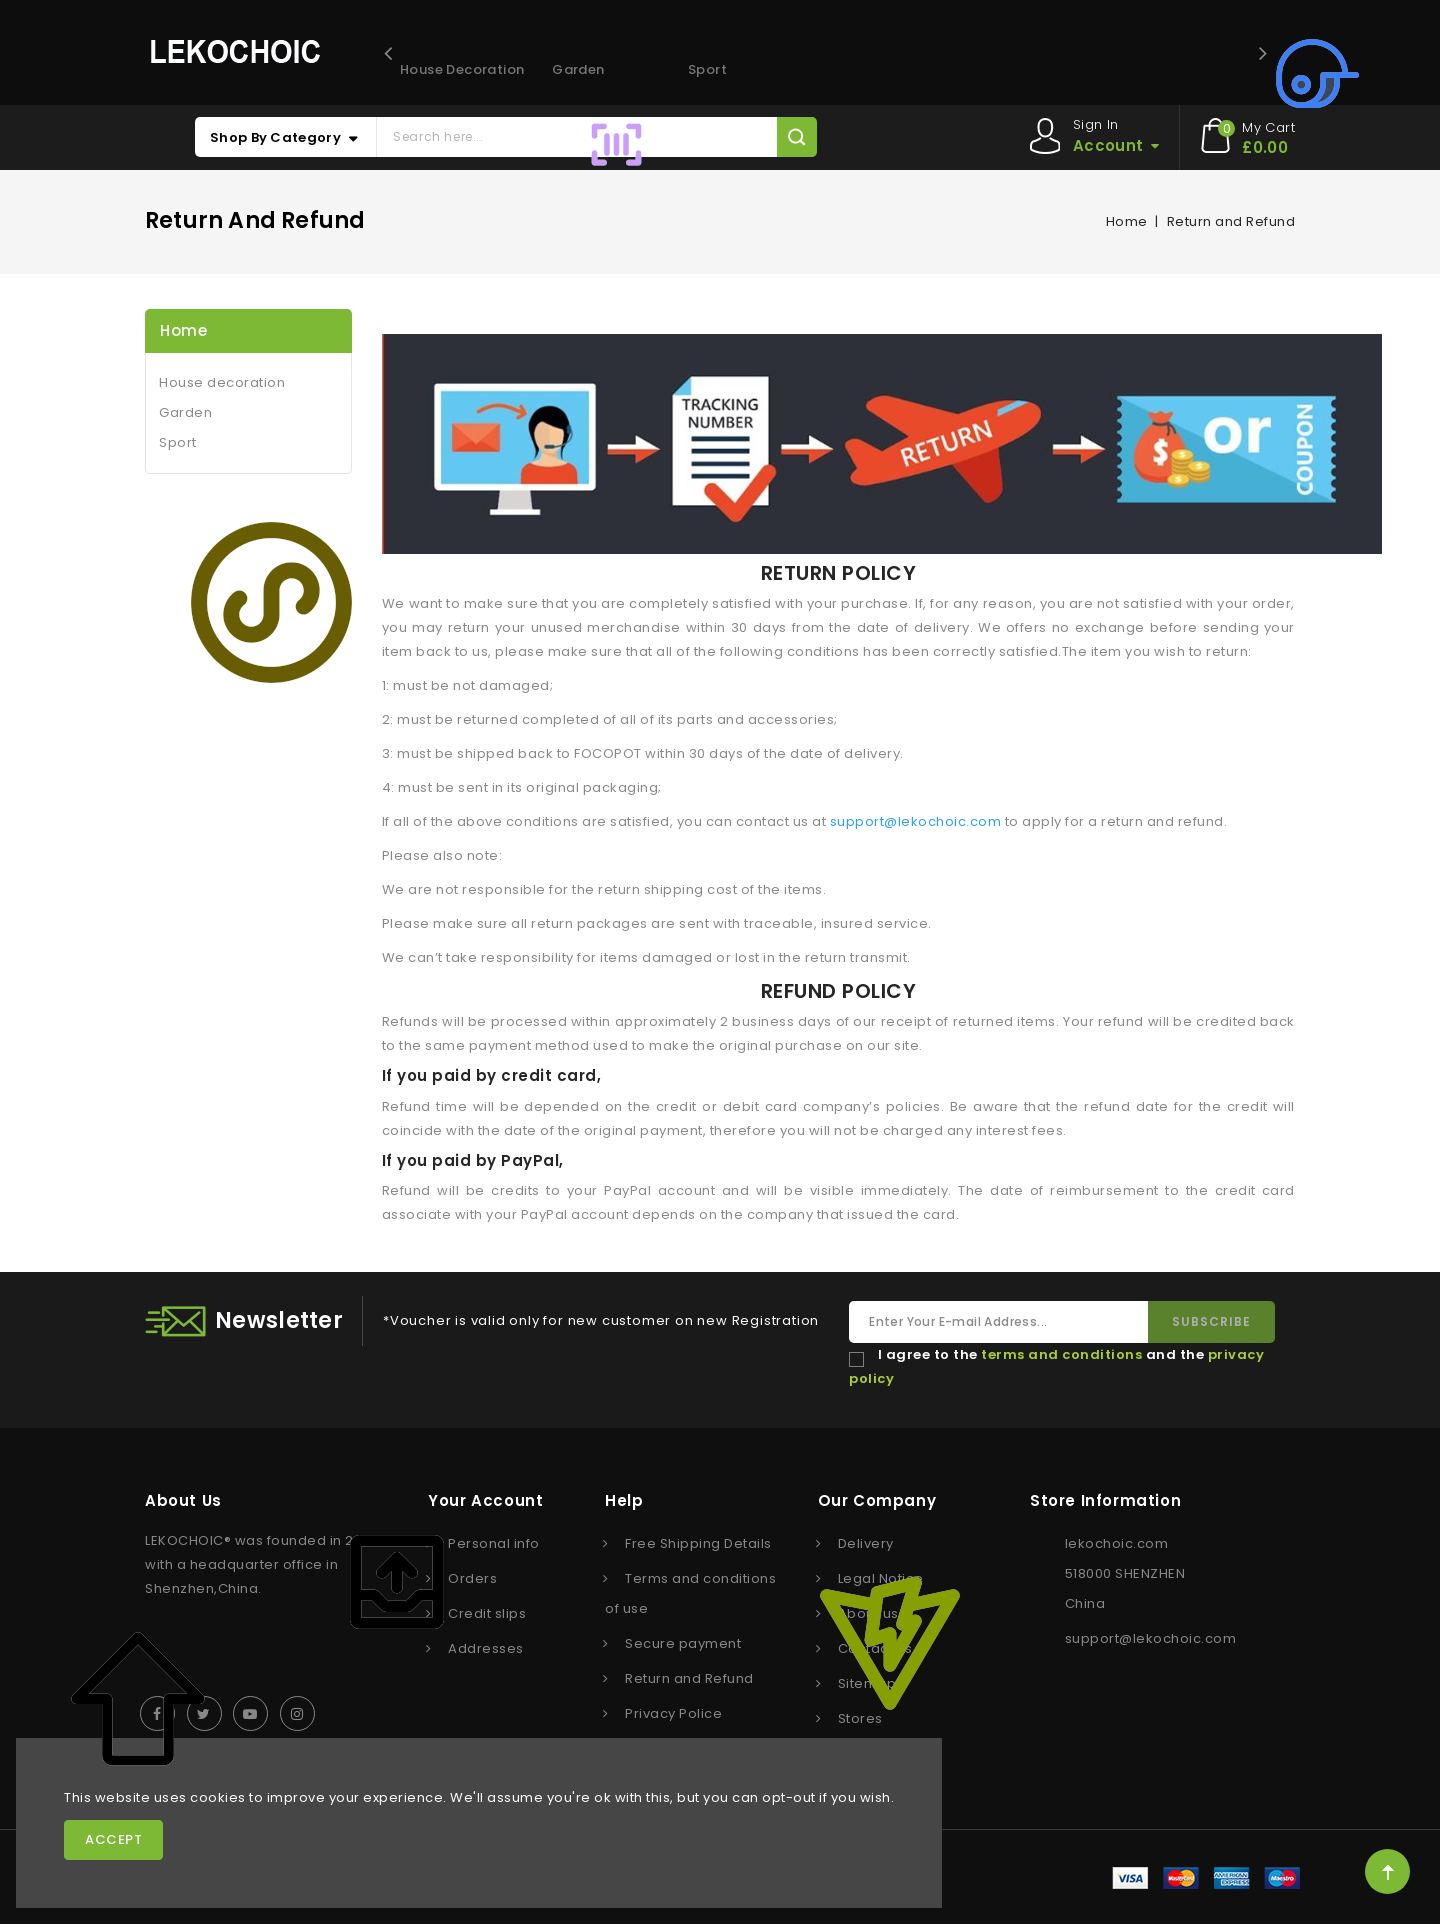  I want to click on view baseball or sports equipment, so click(1315, 75).